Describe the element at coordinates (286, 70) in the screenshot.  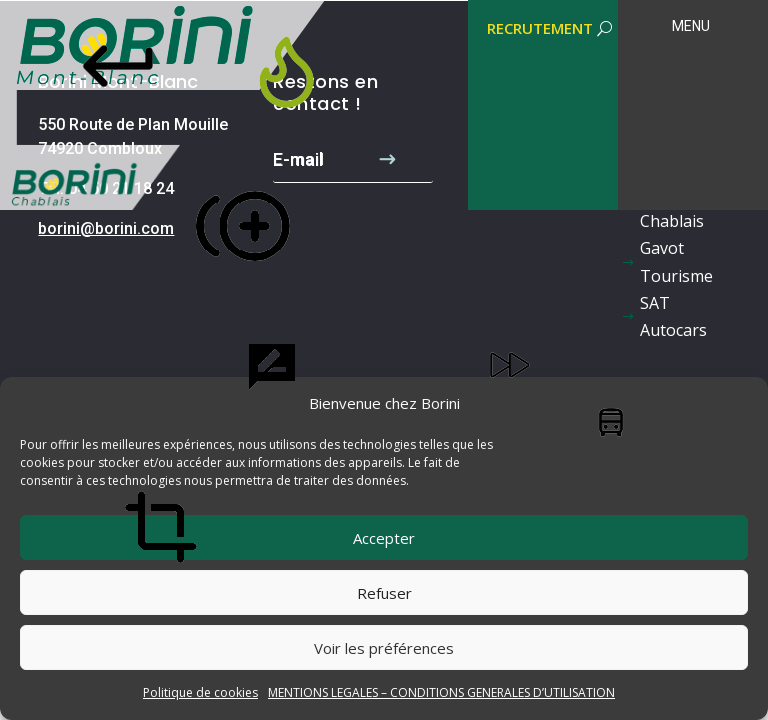
I see `indicates trending or hot content` at that location.